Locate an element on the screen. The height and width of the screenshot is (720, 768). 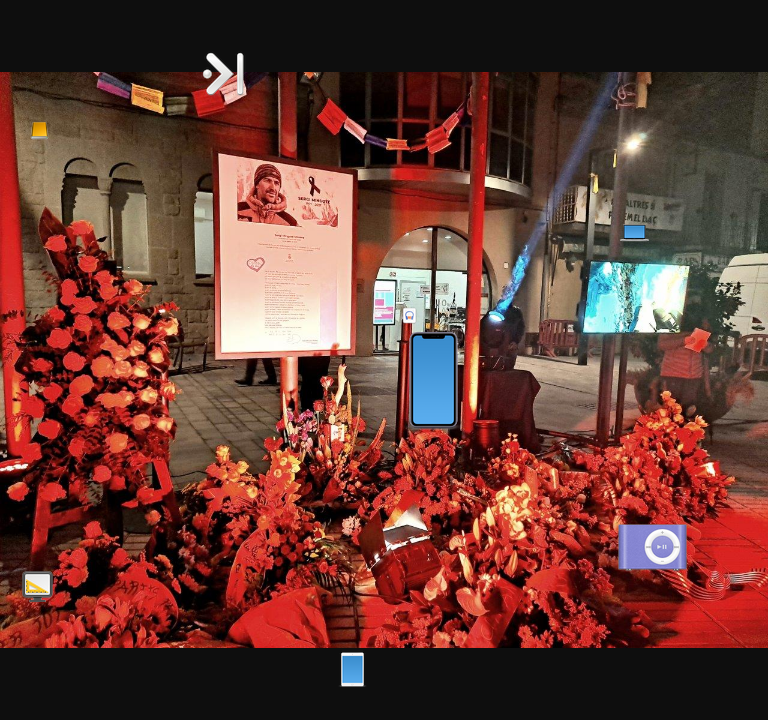
represents this macbook pro in system settings is located at coordinates (634, 232).